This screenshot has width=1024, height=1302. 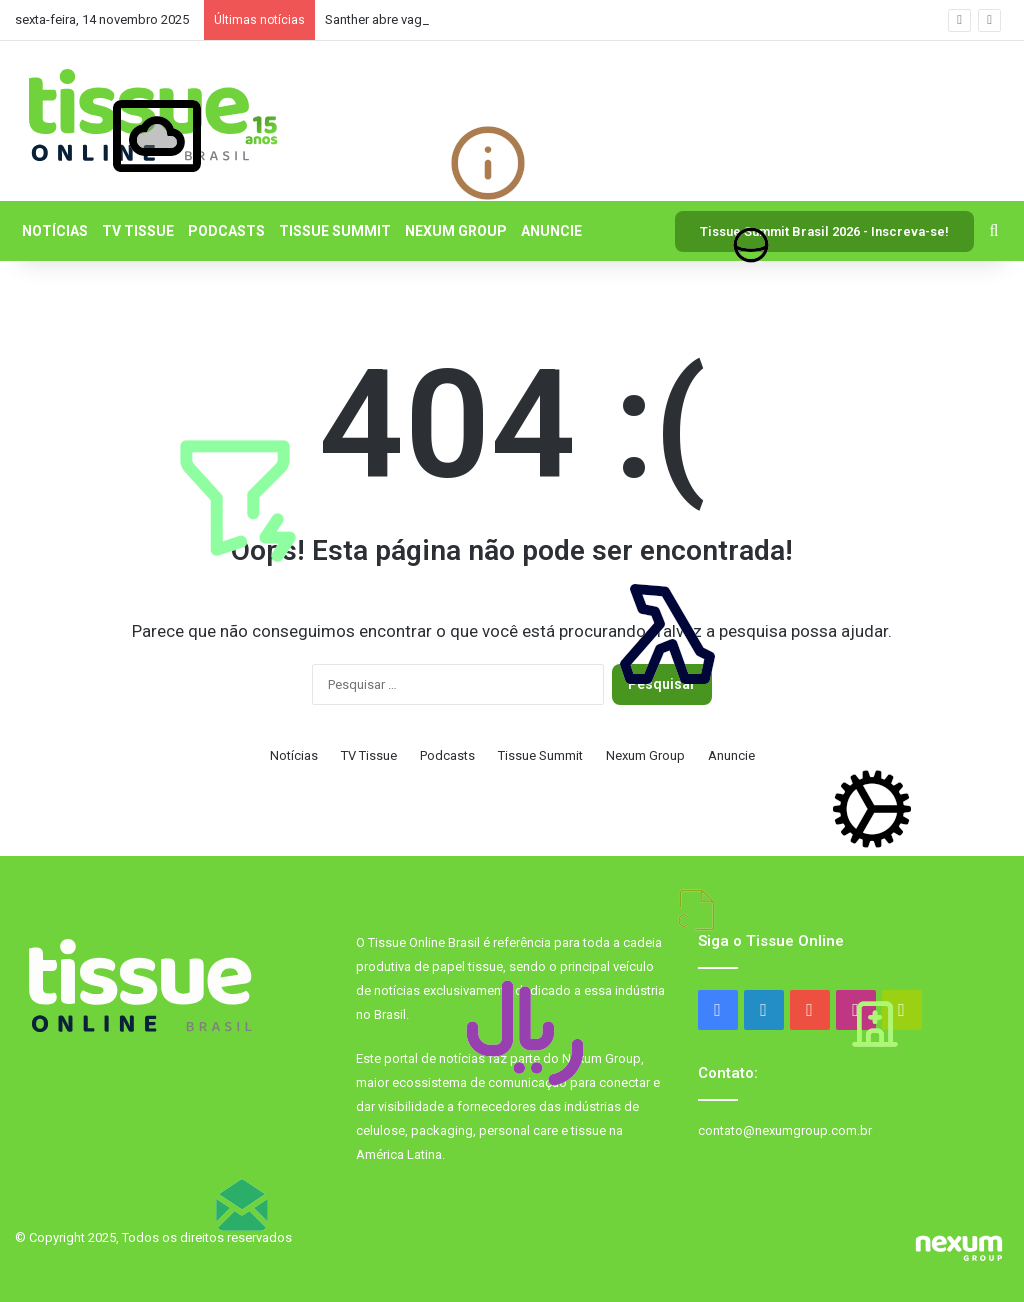 I want to click on view 3D or globe-related content, so click(x=751, y=245).